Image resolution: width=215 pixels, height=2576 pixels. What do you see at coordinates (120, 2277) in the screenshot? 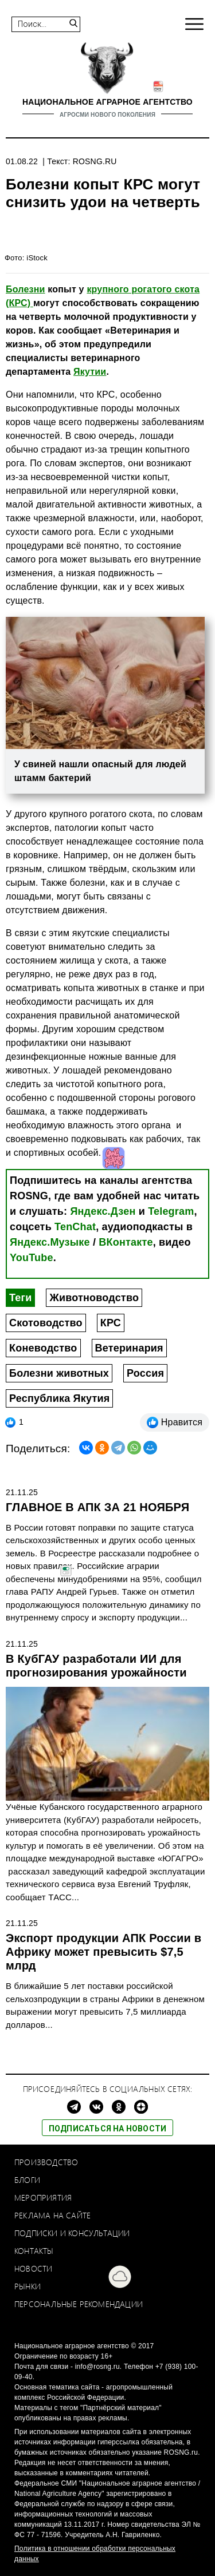
I see `dropbox smart sync enabled for cloud-only storage` at bounding box center [120, 2277].